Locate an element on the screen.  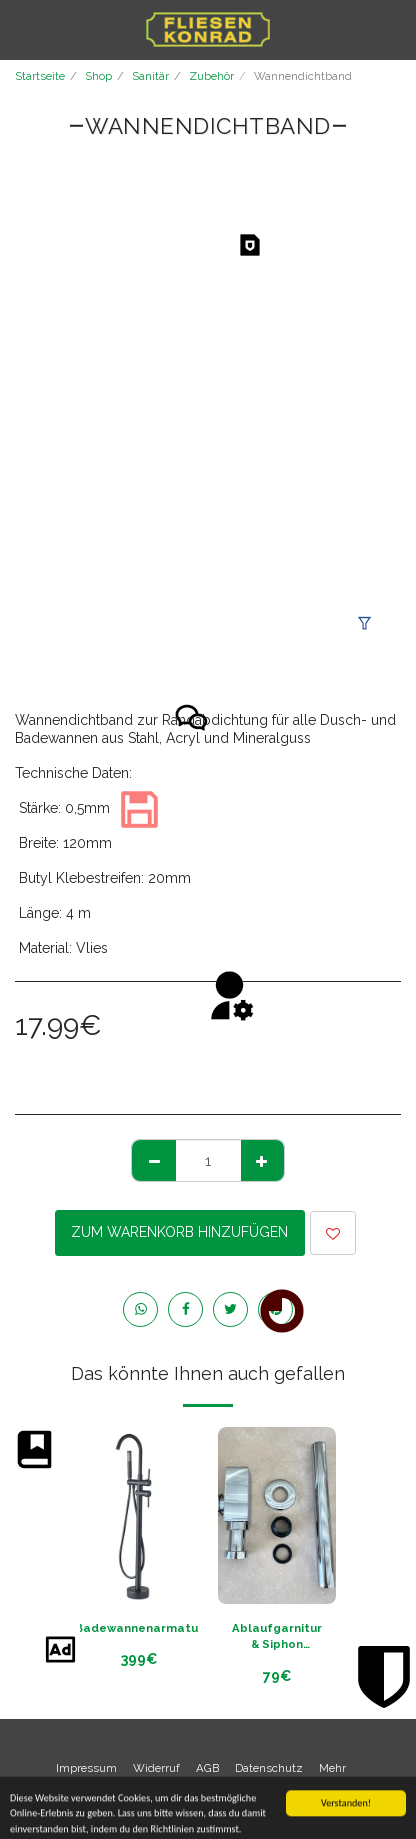
access protected or secure files is located at coordinates (250, 245).